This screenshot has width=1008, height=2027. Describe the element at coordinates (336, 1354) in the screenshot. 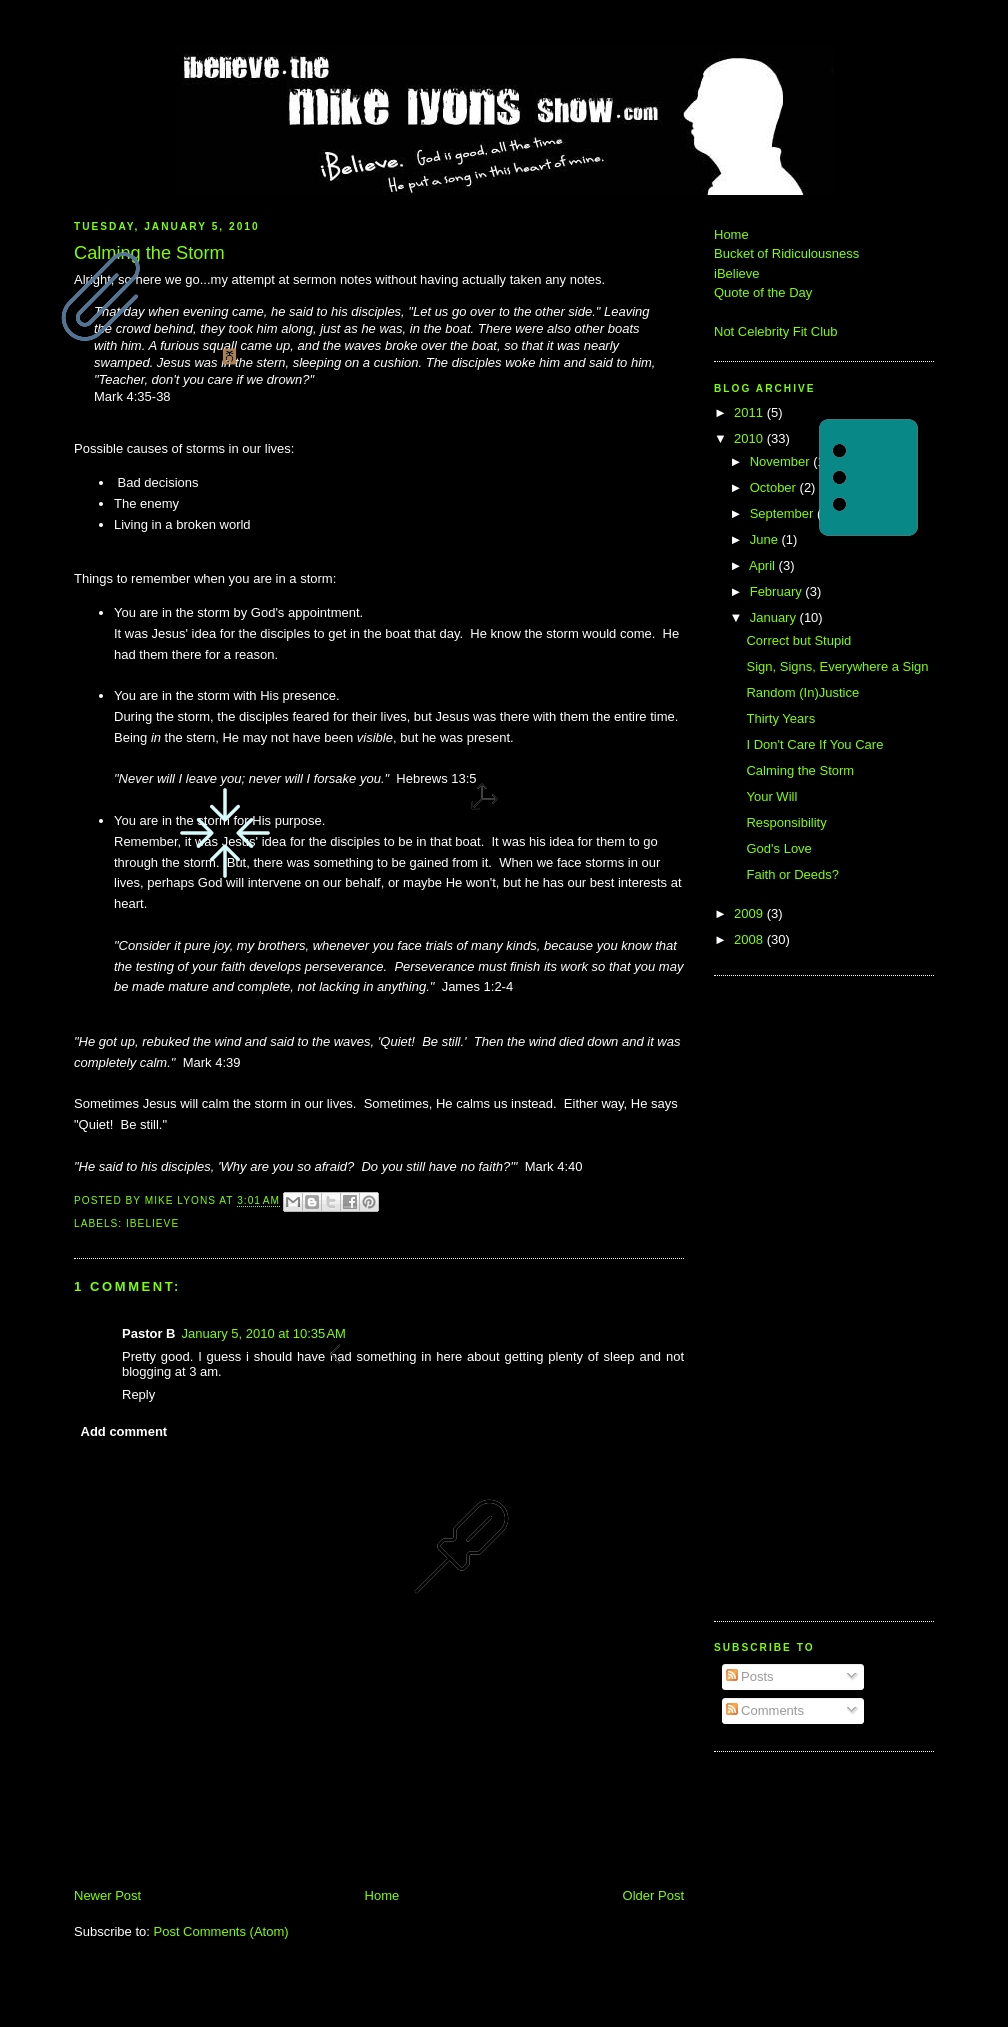

I see `go back to the previous screen` at that location.